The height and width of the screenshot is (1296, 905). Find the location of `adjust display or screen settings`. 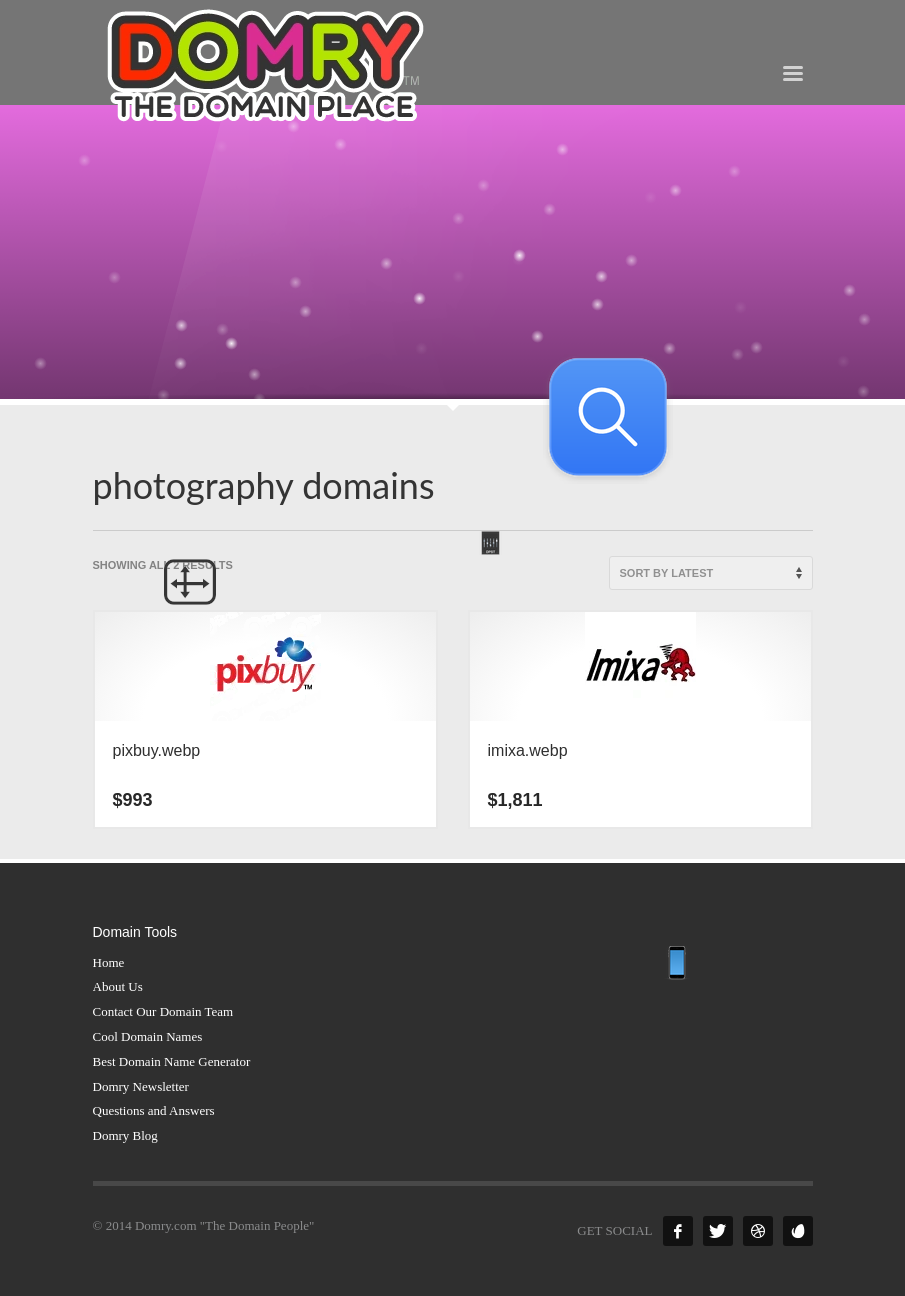

adjust display or screen settings is located at coordinates (190, 582).